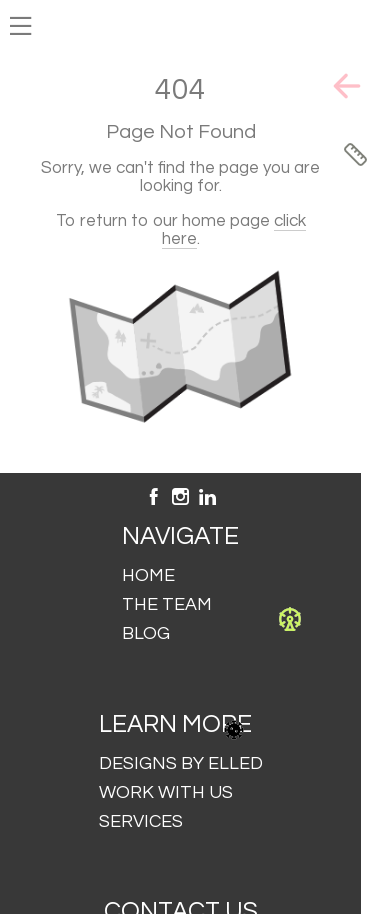  What do you see at coordinates (355, 154) in the screenshot?
I see `access measurement tools` at bounding box center [355, 154].